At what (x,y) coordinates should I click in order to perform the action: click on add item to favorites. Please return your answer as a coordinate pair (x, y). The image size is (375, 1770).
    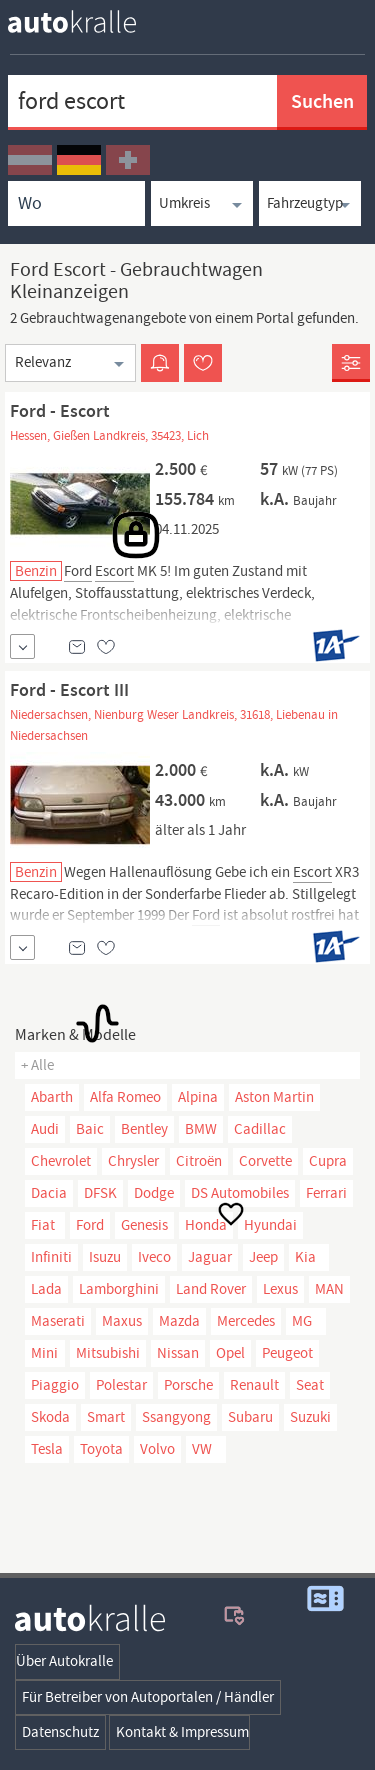
    Looking at the image, I should click on (231, 1214).